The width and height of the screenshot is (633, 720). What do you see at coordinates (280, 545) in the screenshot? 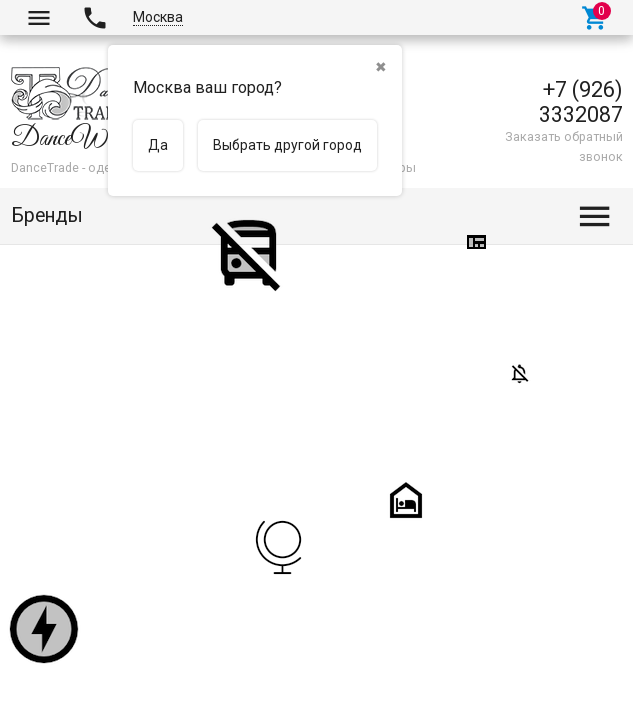
I see `view global or worldwide settings` at bounding box center [280, 545].